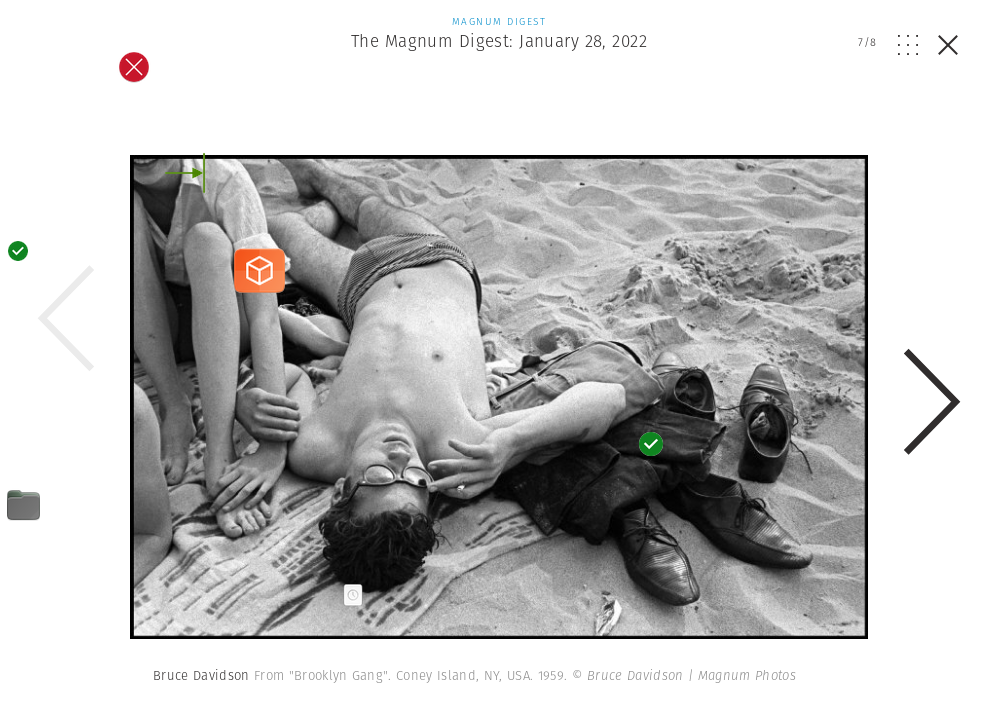 Image resolution: width=998 pixels, height=720 pixels. I want to click on go to the last item or page, so click(185, 173).